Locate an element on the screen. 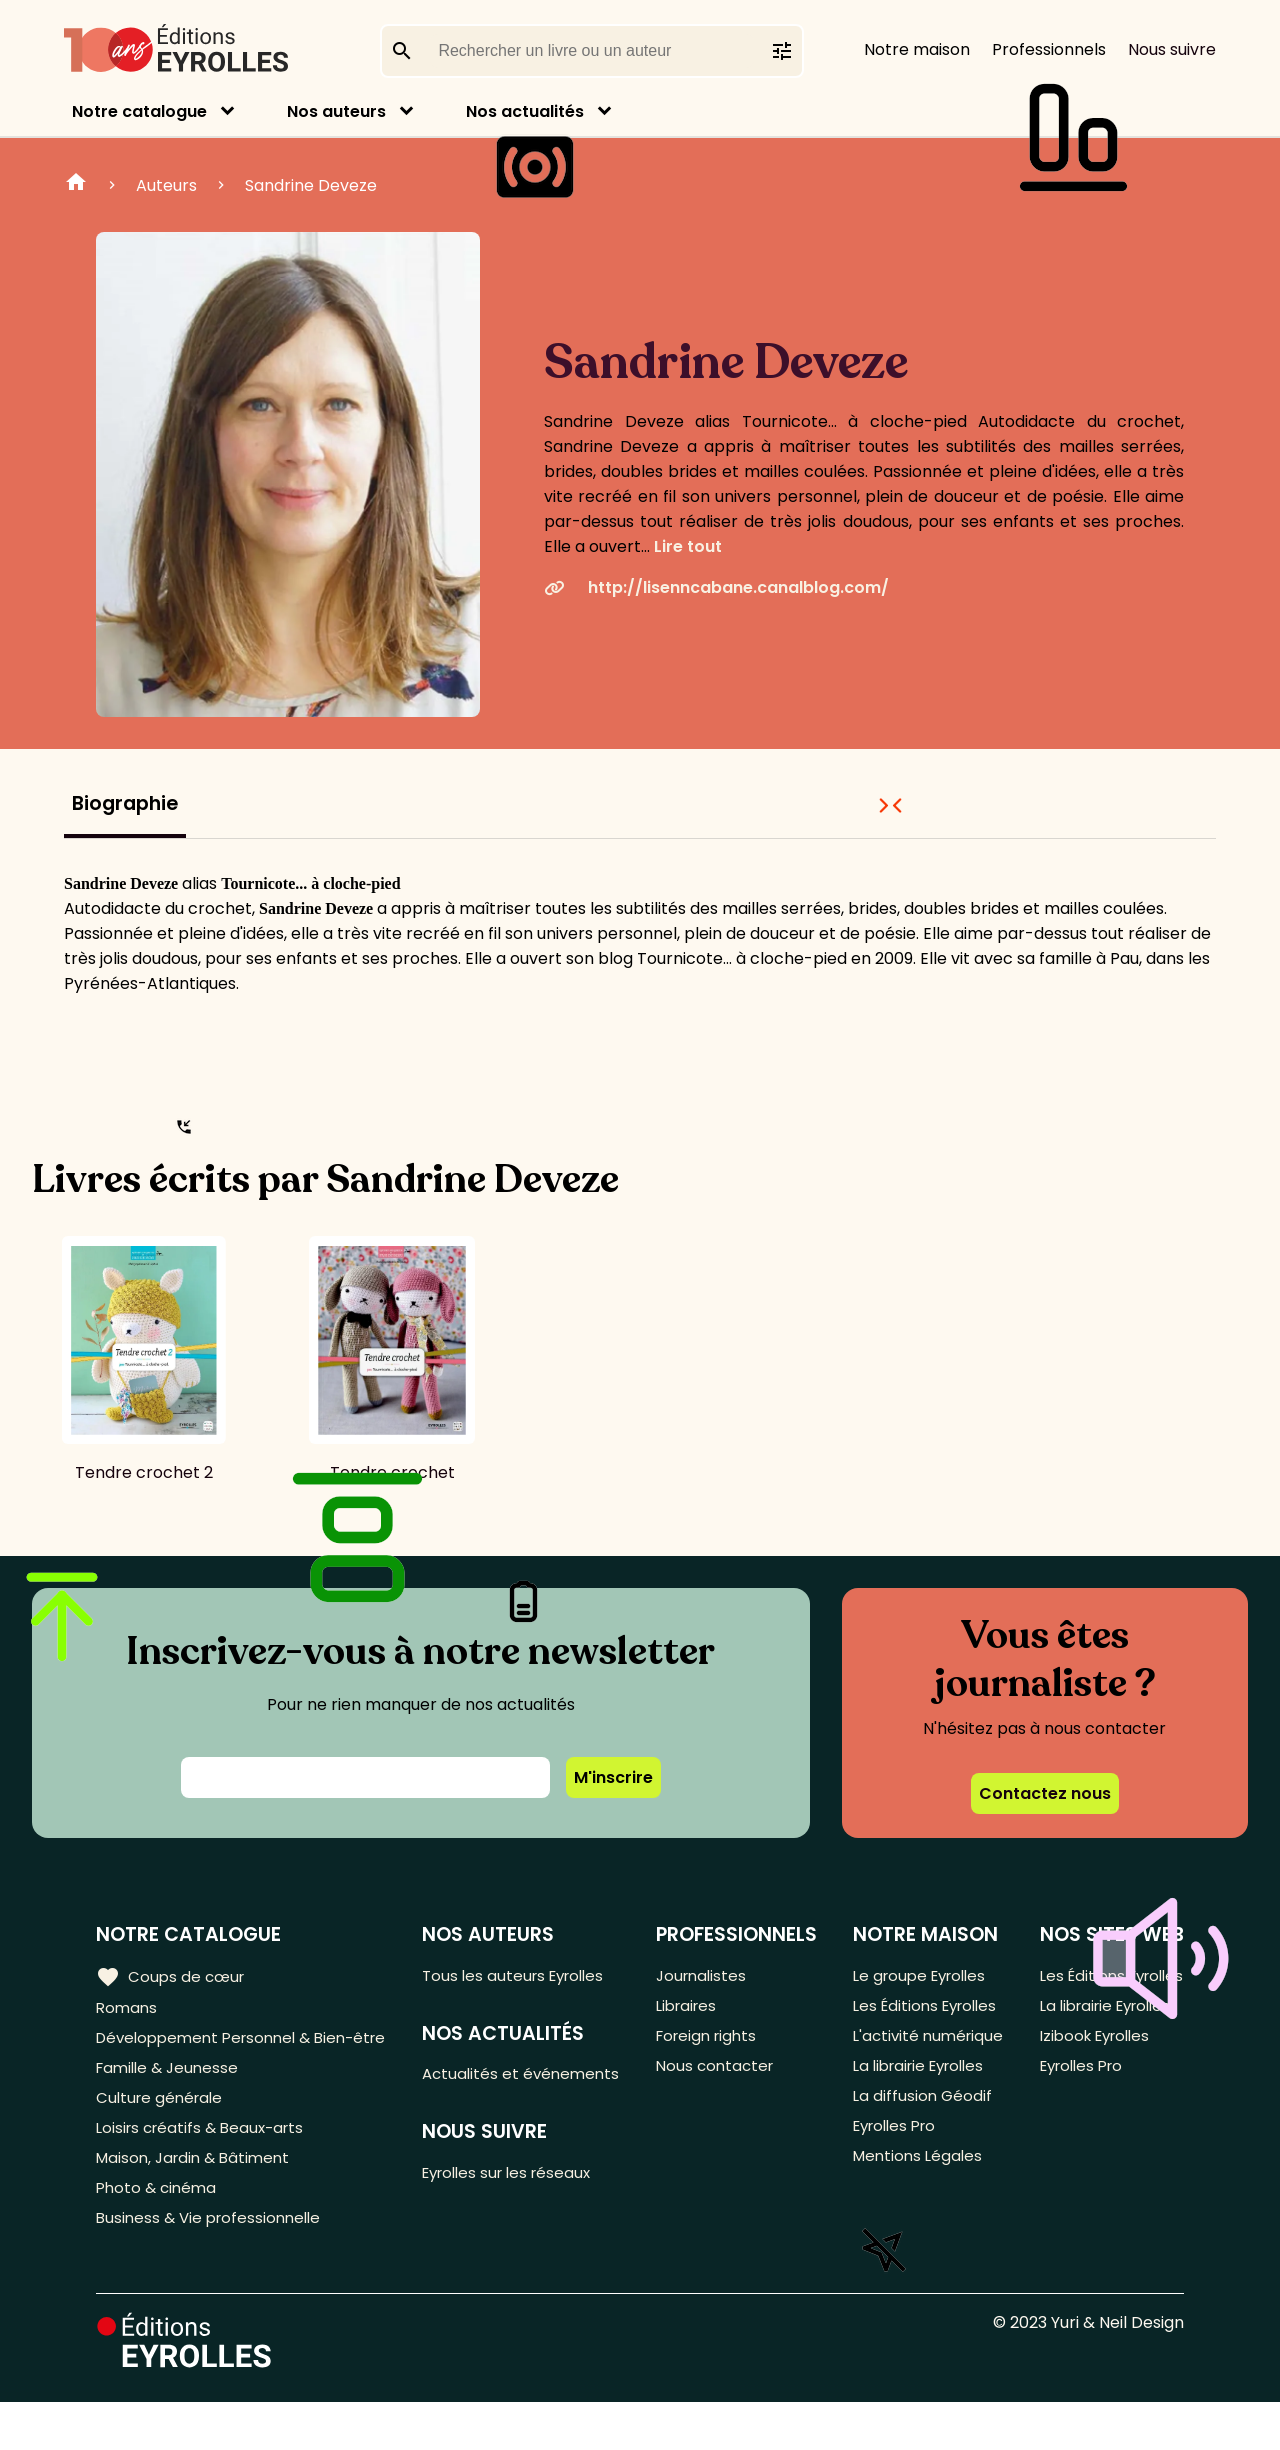 The width and height of the screenshot is (1280, 2450). align items to the bottom edge is located at coordinates (1073, 137).